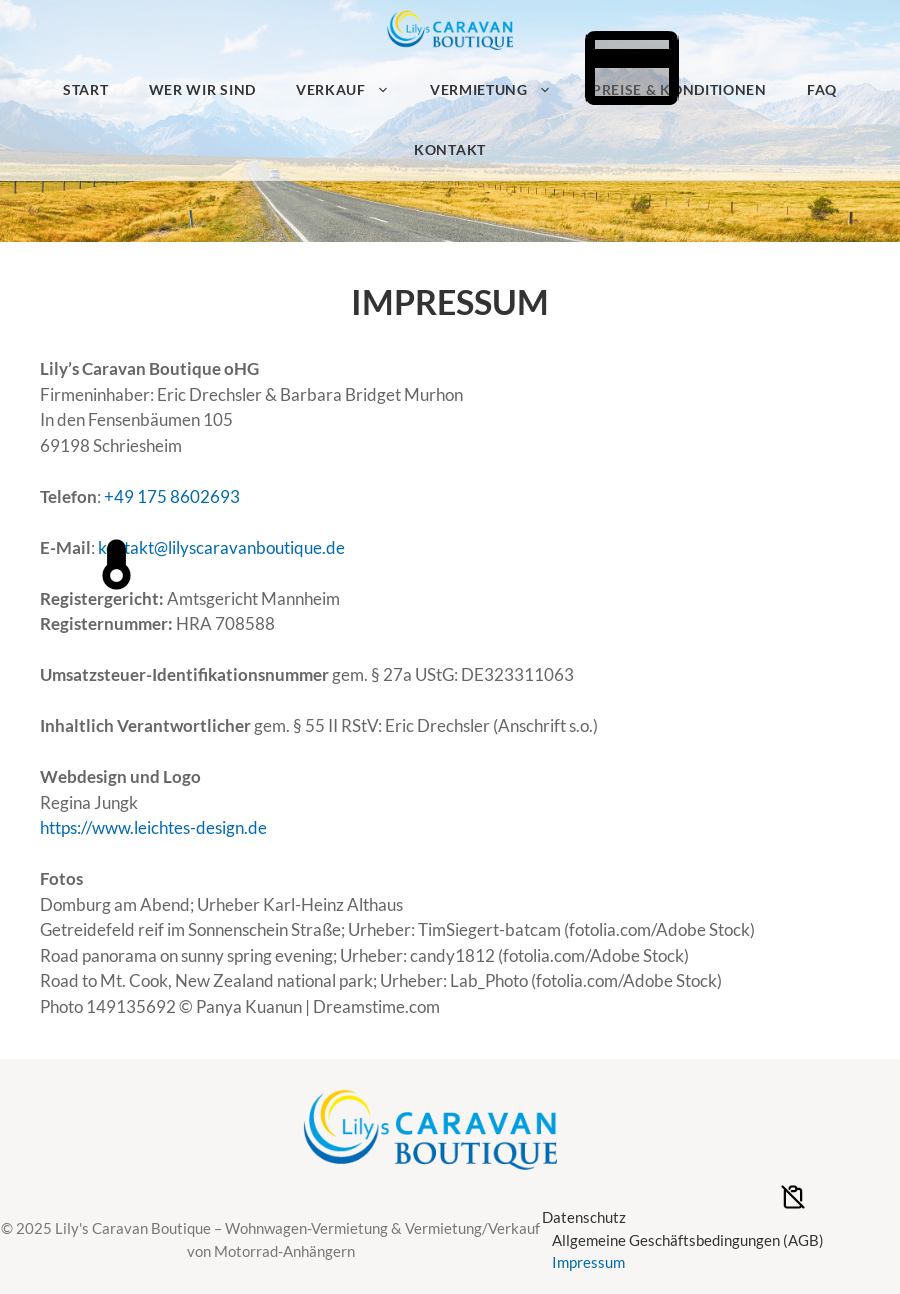 The width and height of the screenshot is (900, 1294). I want to click on indicates lowest temperature or cold setting, so click(116, 564).